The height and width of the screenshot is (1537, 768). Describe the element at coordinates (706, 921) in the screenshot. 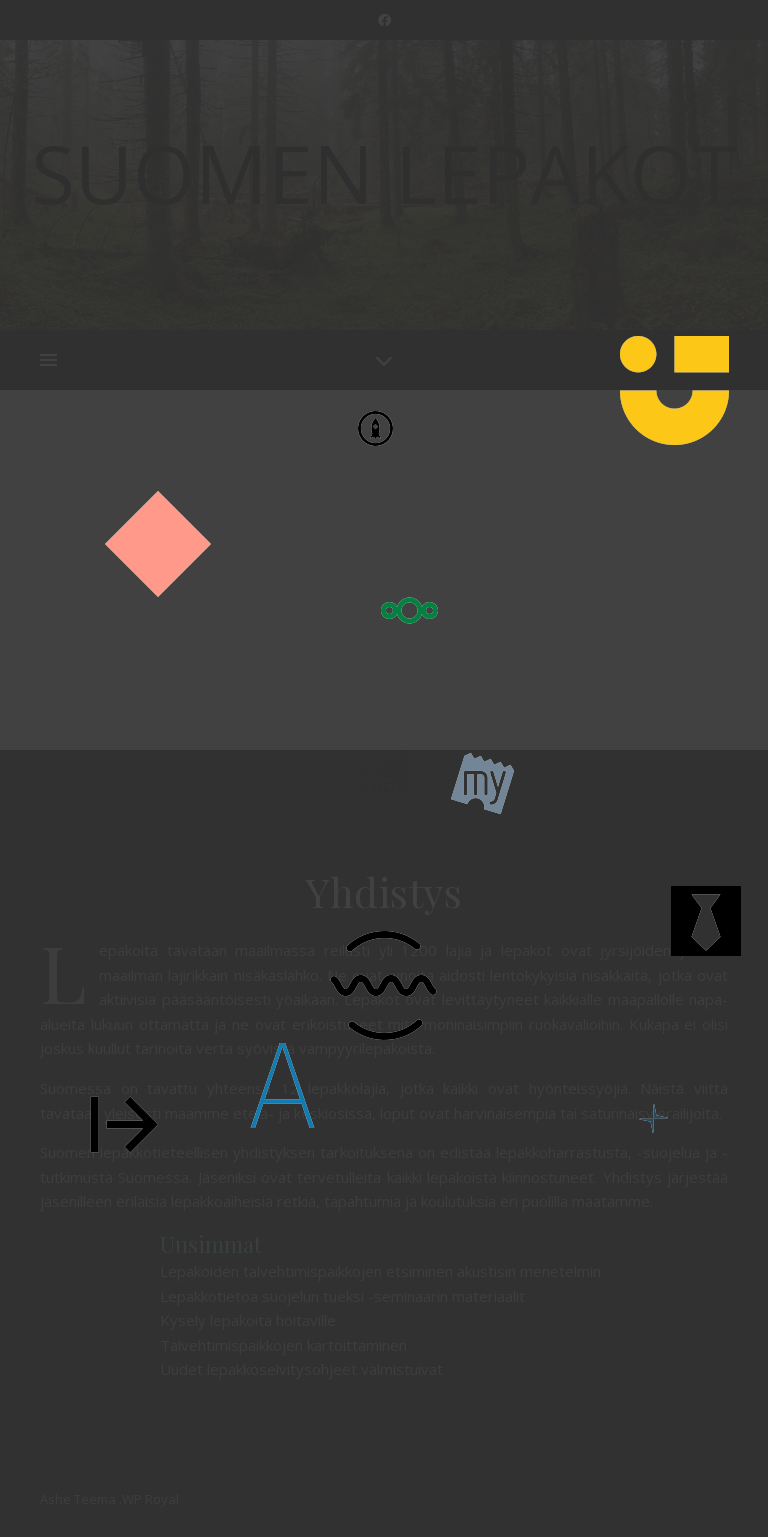

I see `black tie formal wear or dress code indicator` at that location.